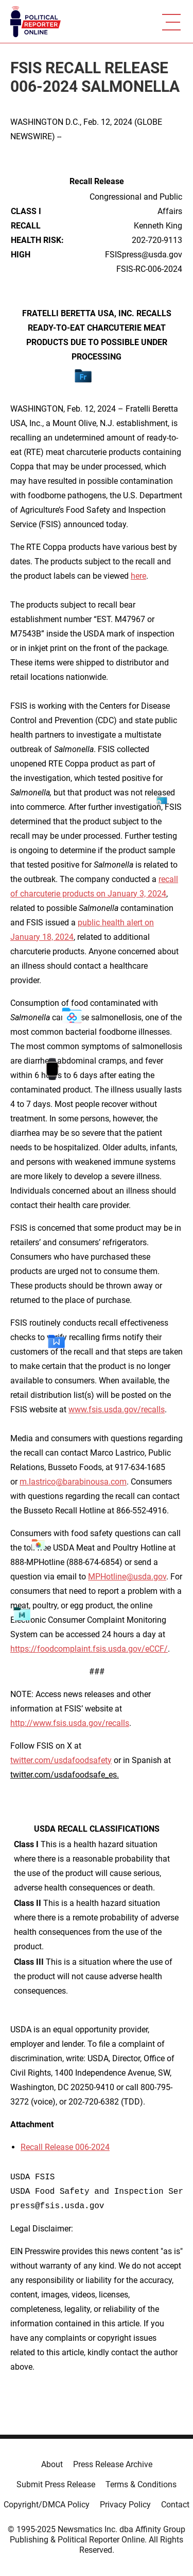 The width and height of the screenshot is (193, 2576). I want to click on open adobe fresco project folder, so click(83, 376).